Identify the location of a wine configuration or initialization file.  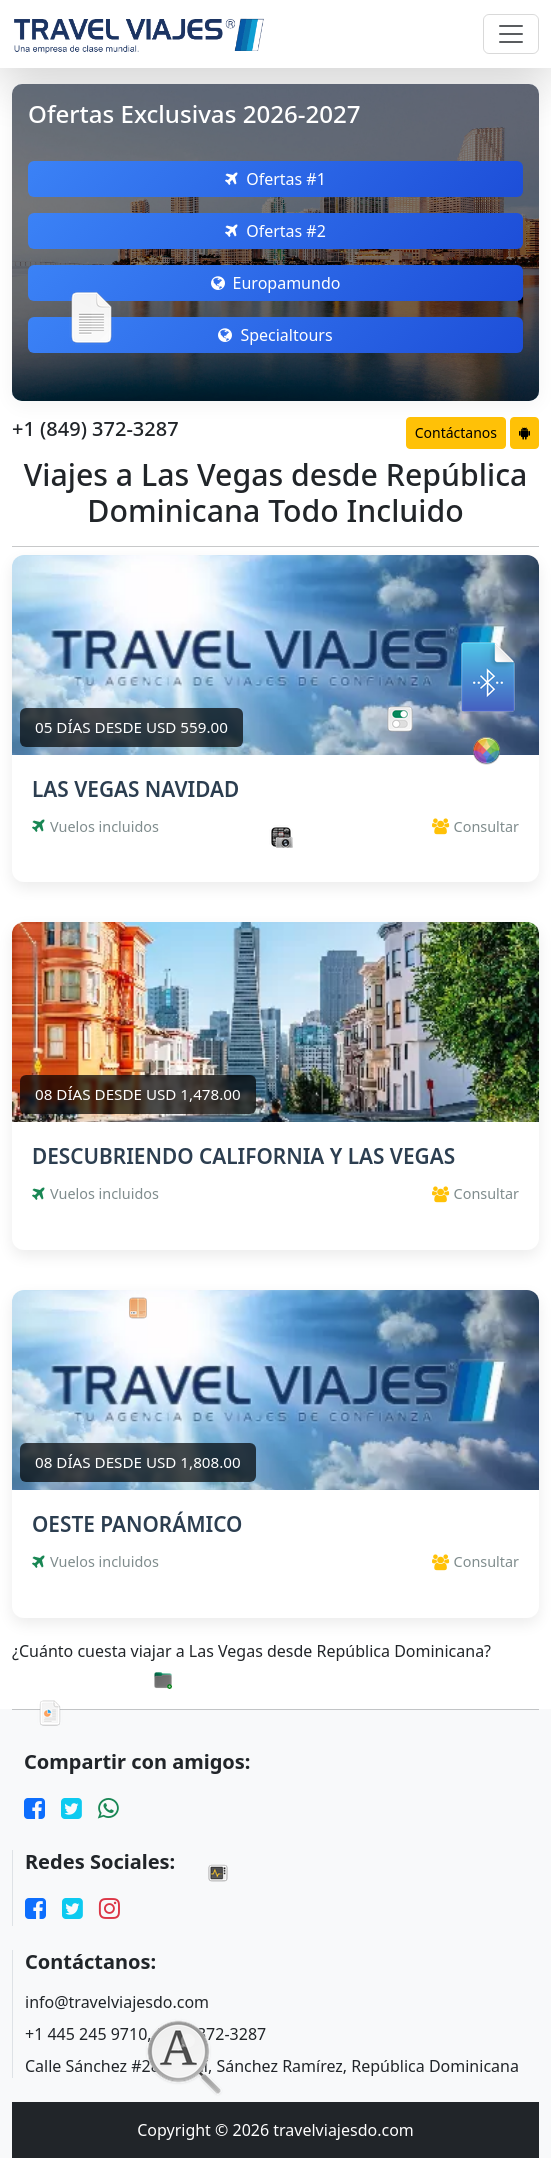
(91, 317).